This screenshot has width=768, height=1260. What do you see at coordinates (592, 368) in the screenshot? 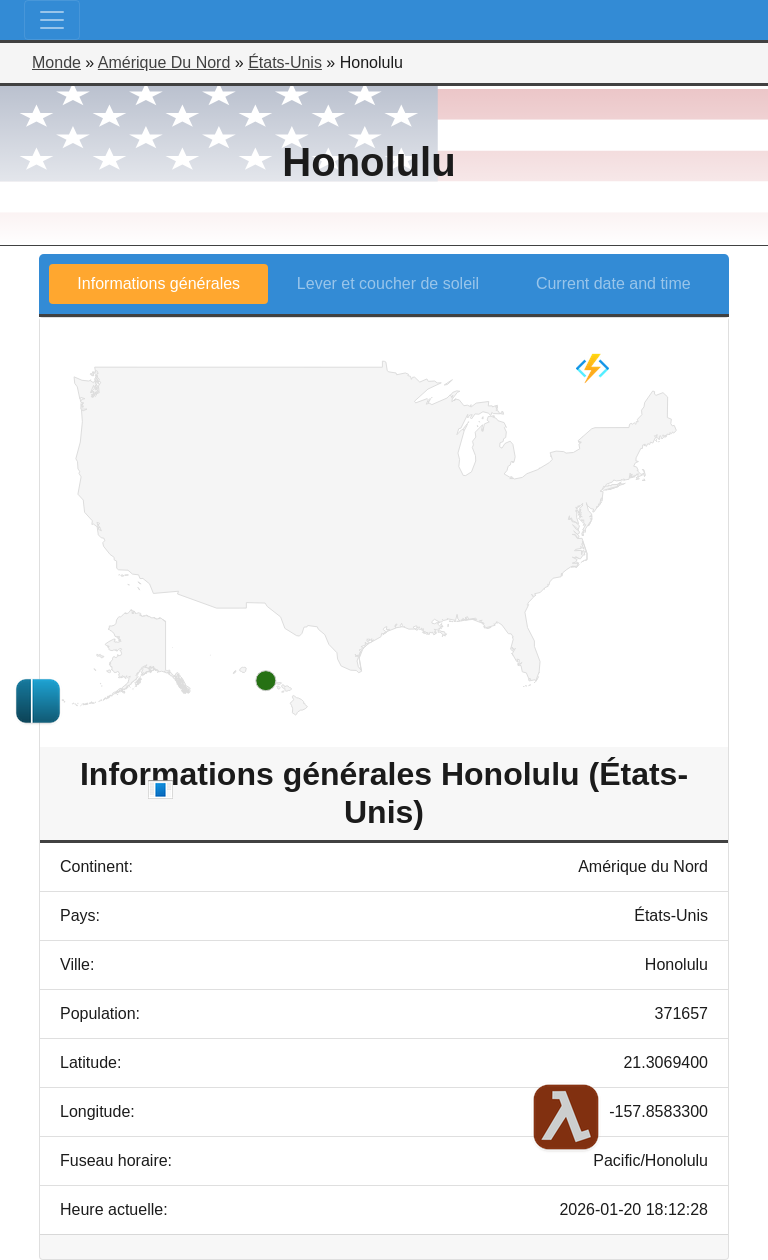
I see `open azure functions app` at bounding box center [592, 368].